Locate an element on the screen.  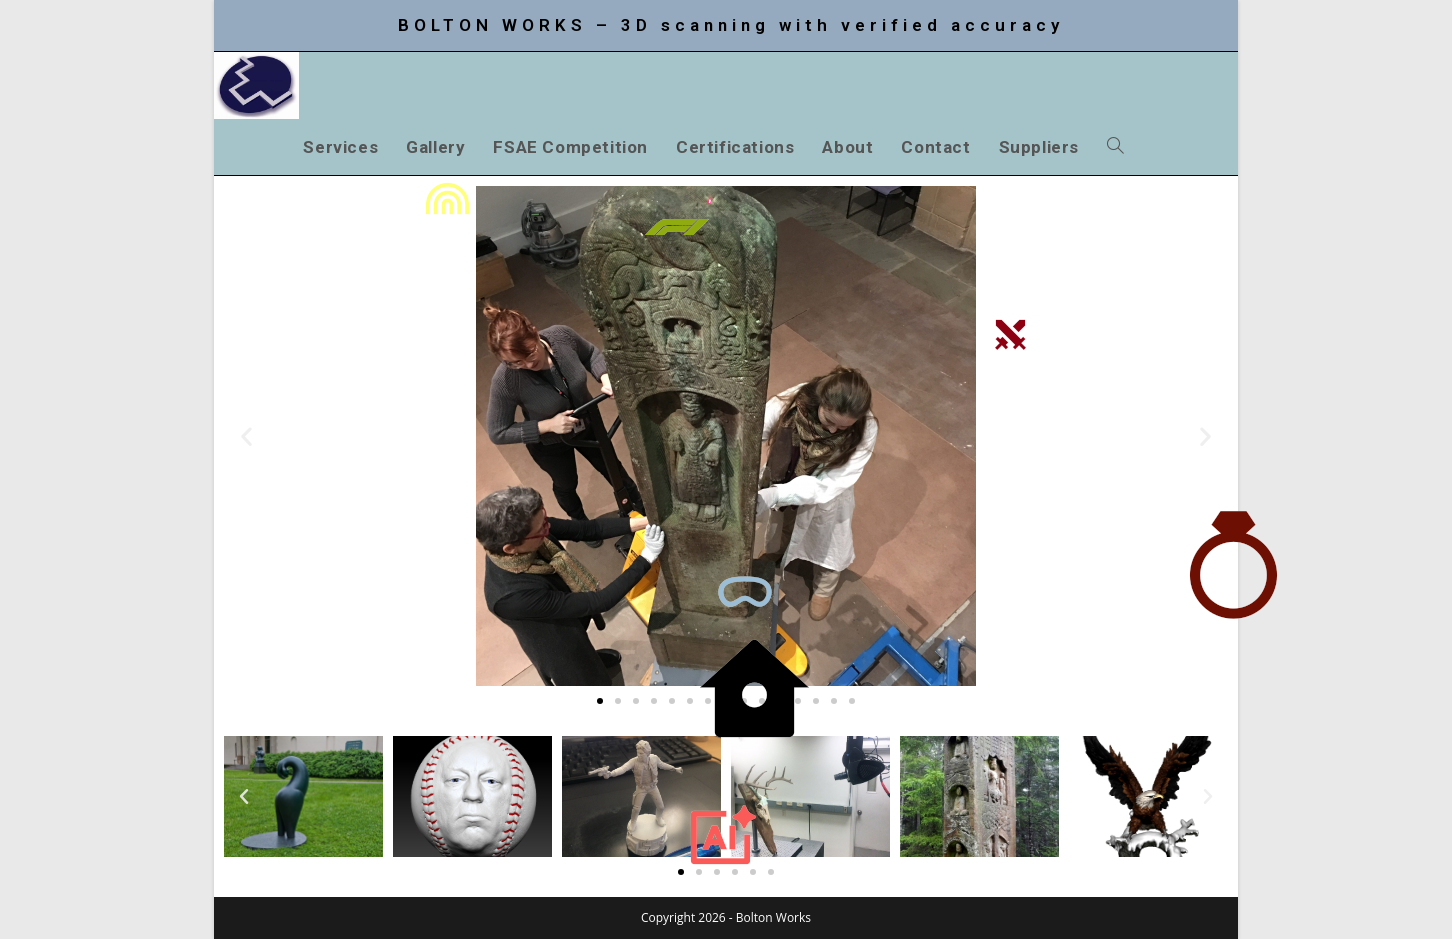
navigate to home screen is located at coordinates (754, 692).